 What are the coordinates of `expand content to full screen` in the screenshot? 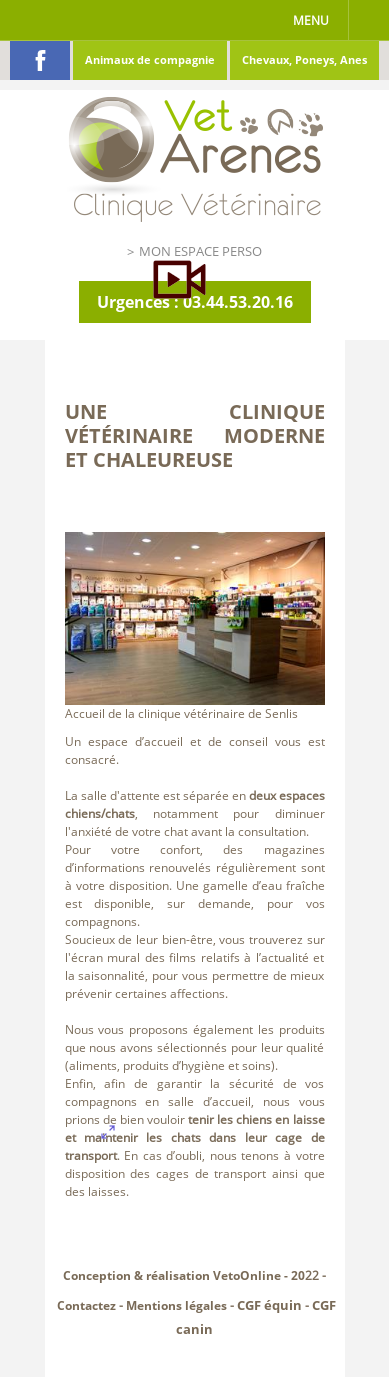 It's located at (108, 1132).